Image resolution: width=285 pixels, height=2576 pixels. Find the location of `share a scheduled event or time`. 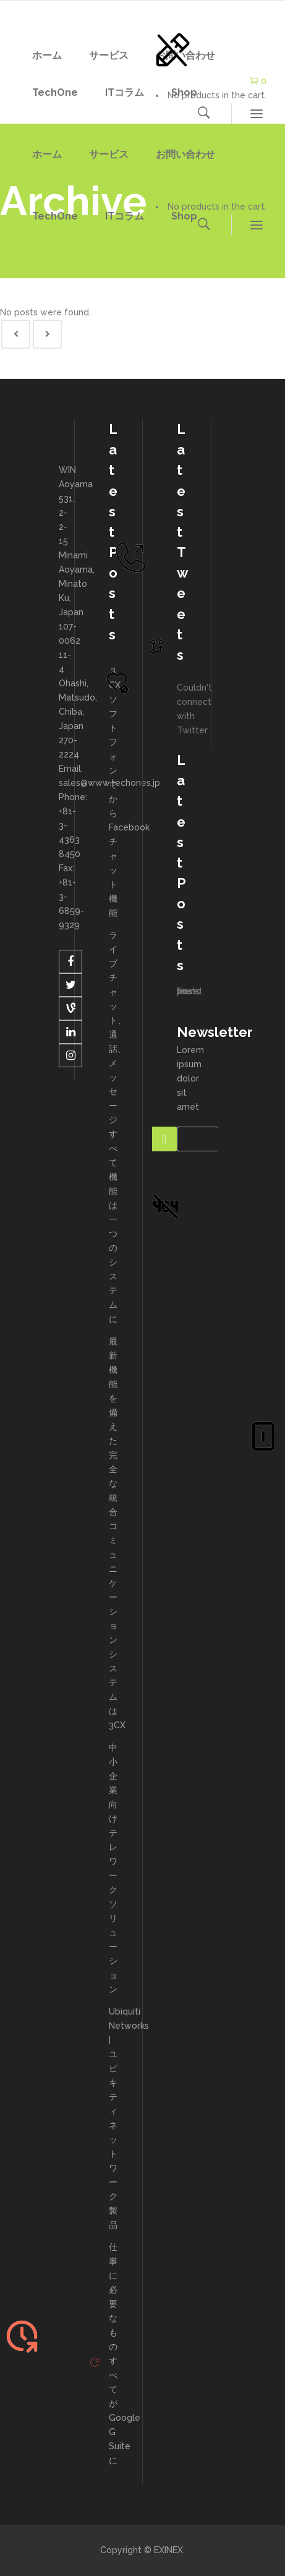

share a scheduled event or time is located at coordinates (22, 2335).